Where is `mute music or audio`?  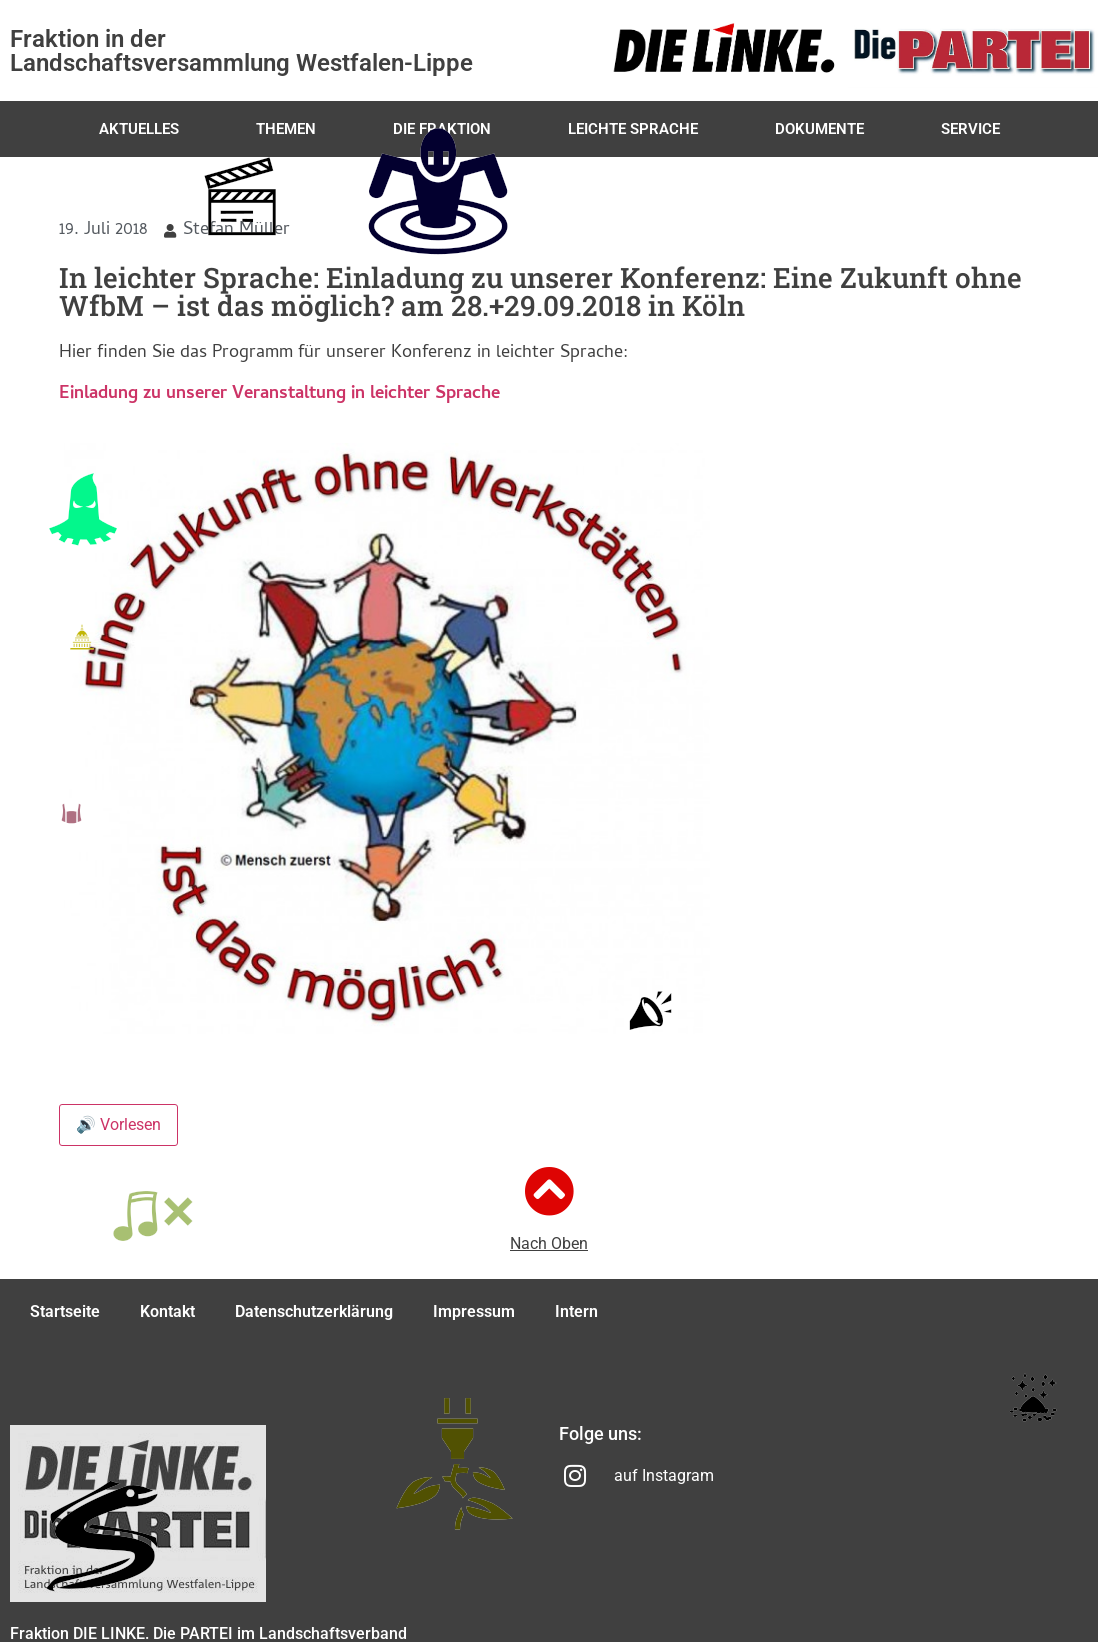 mute music or audio is located at coordinates (154, 1211).